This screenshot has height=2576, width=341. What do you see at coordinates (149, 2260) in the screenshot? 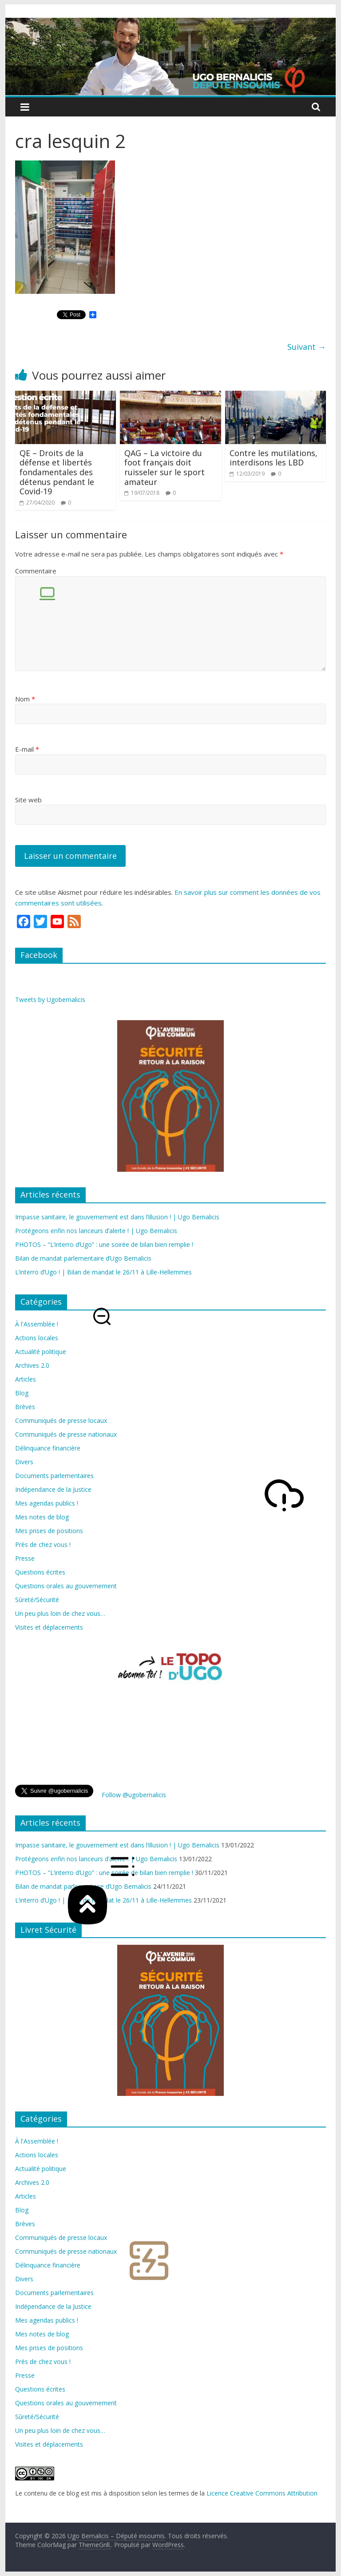
I see `indicates server failure or crash` at bounding box center [149, 2260].